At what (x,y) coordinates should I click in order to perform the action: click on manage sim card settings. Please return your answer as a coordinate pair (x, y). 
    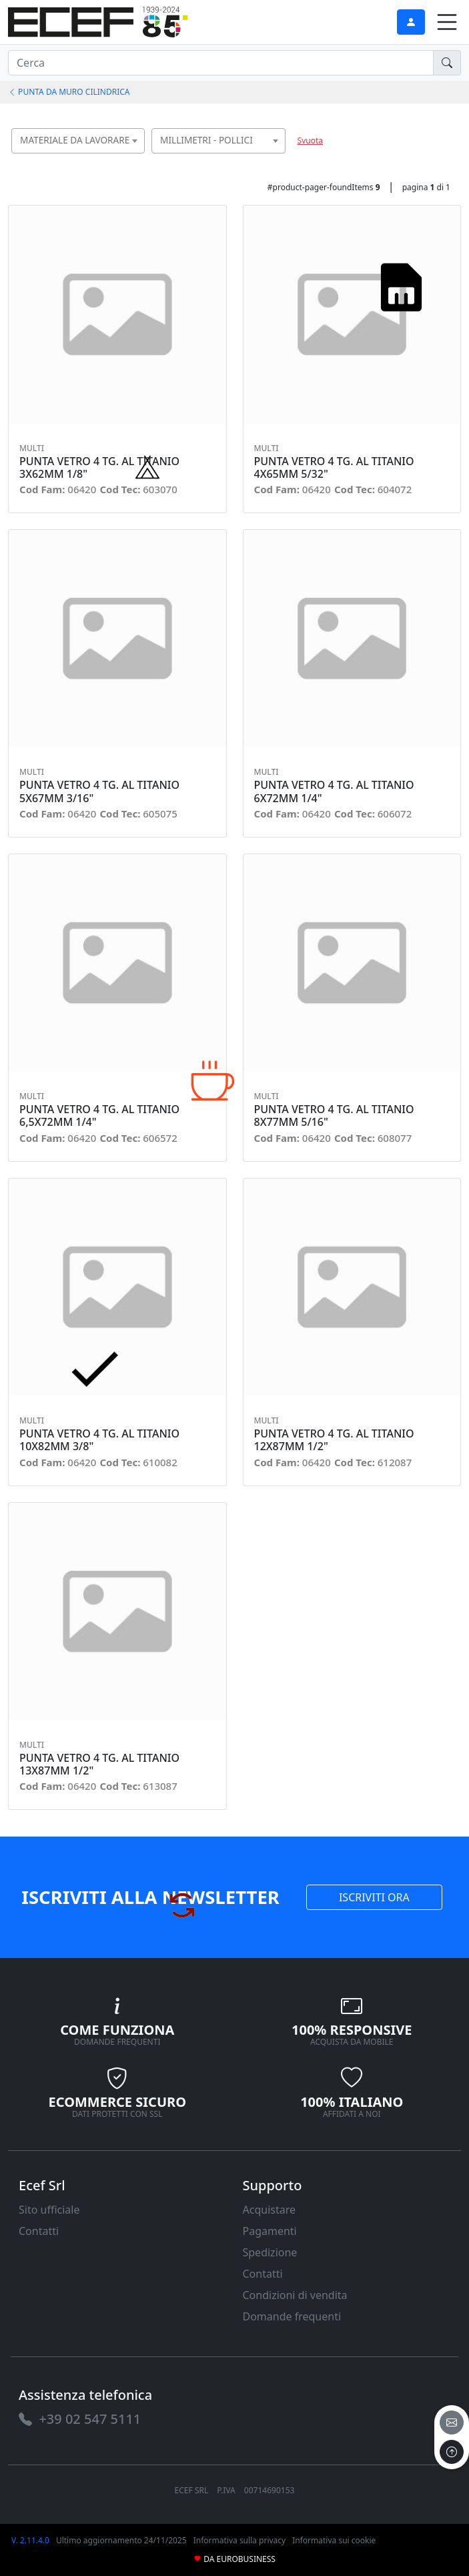
    Looking at the image, I should click on (401, 287).